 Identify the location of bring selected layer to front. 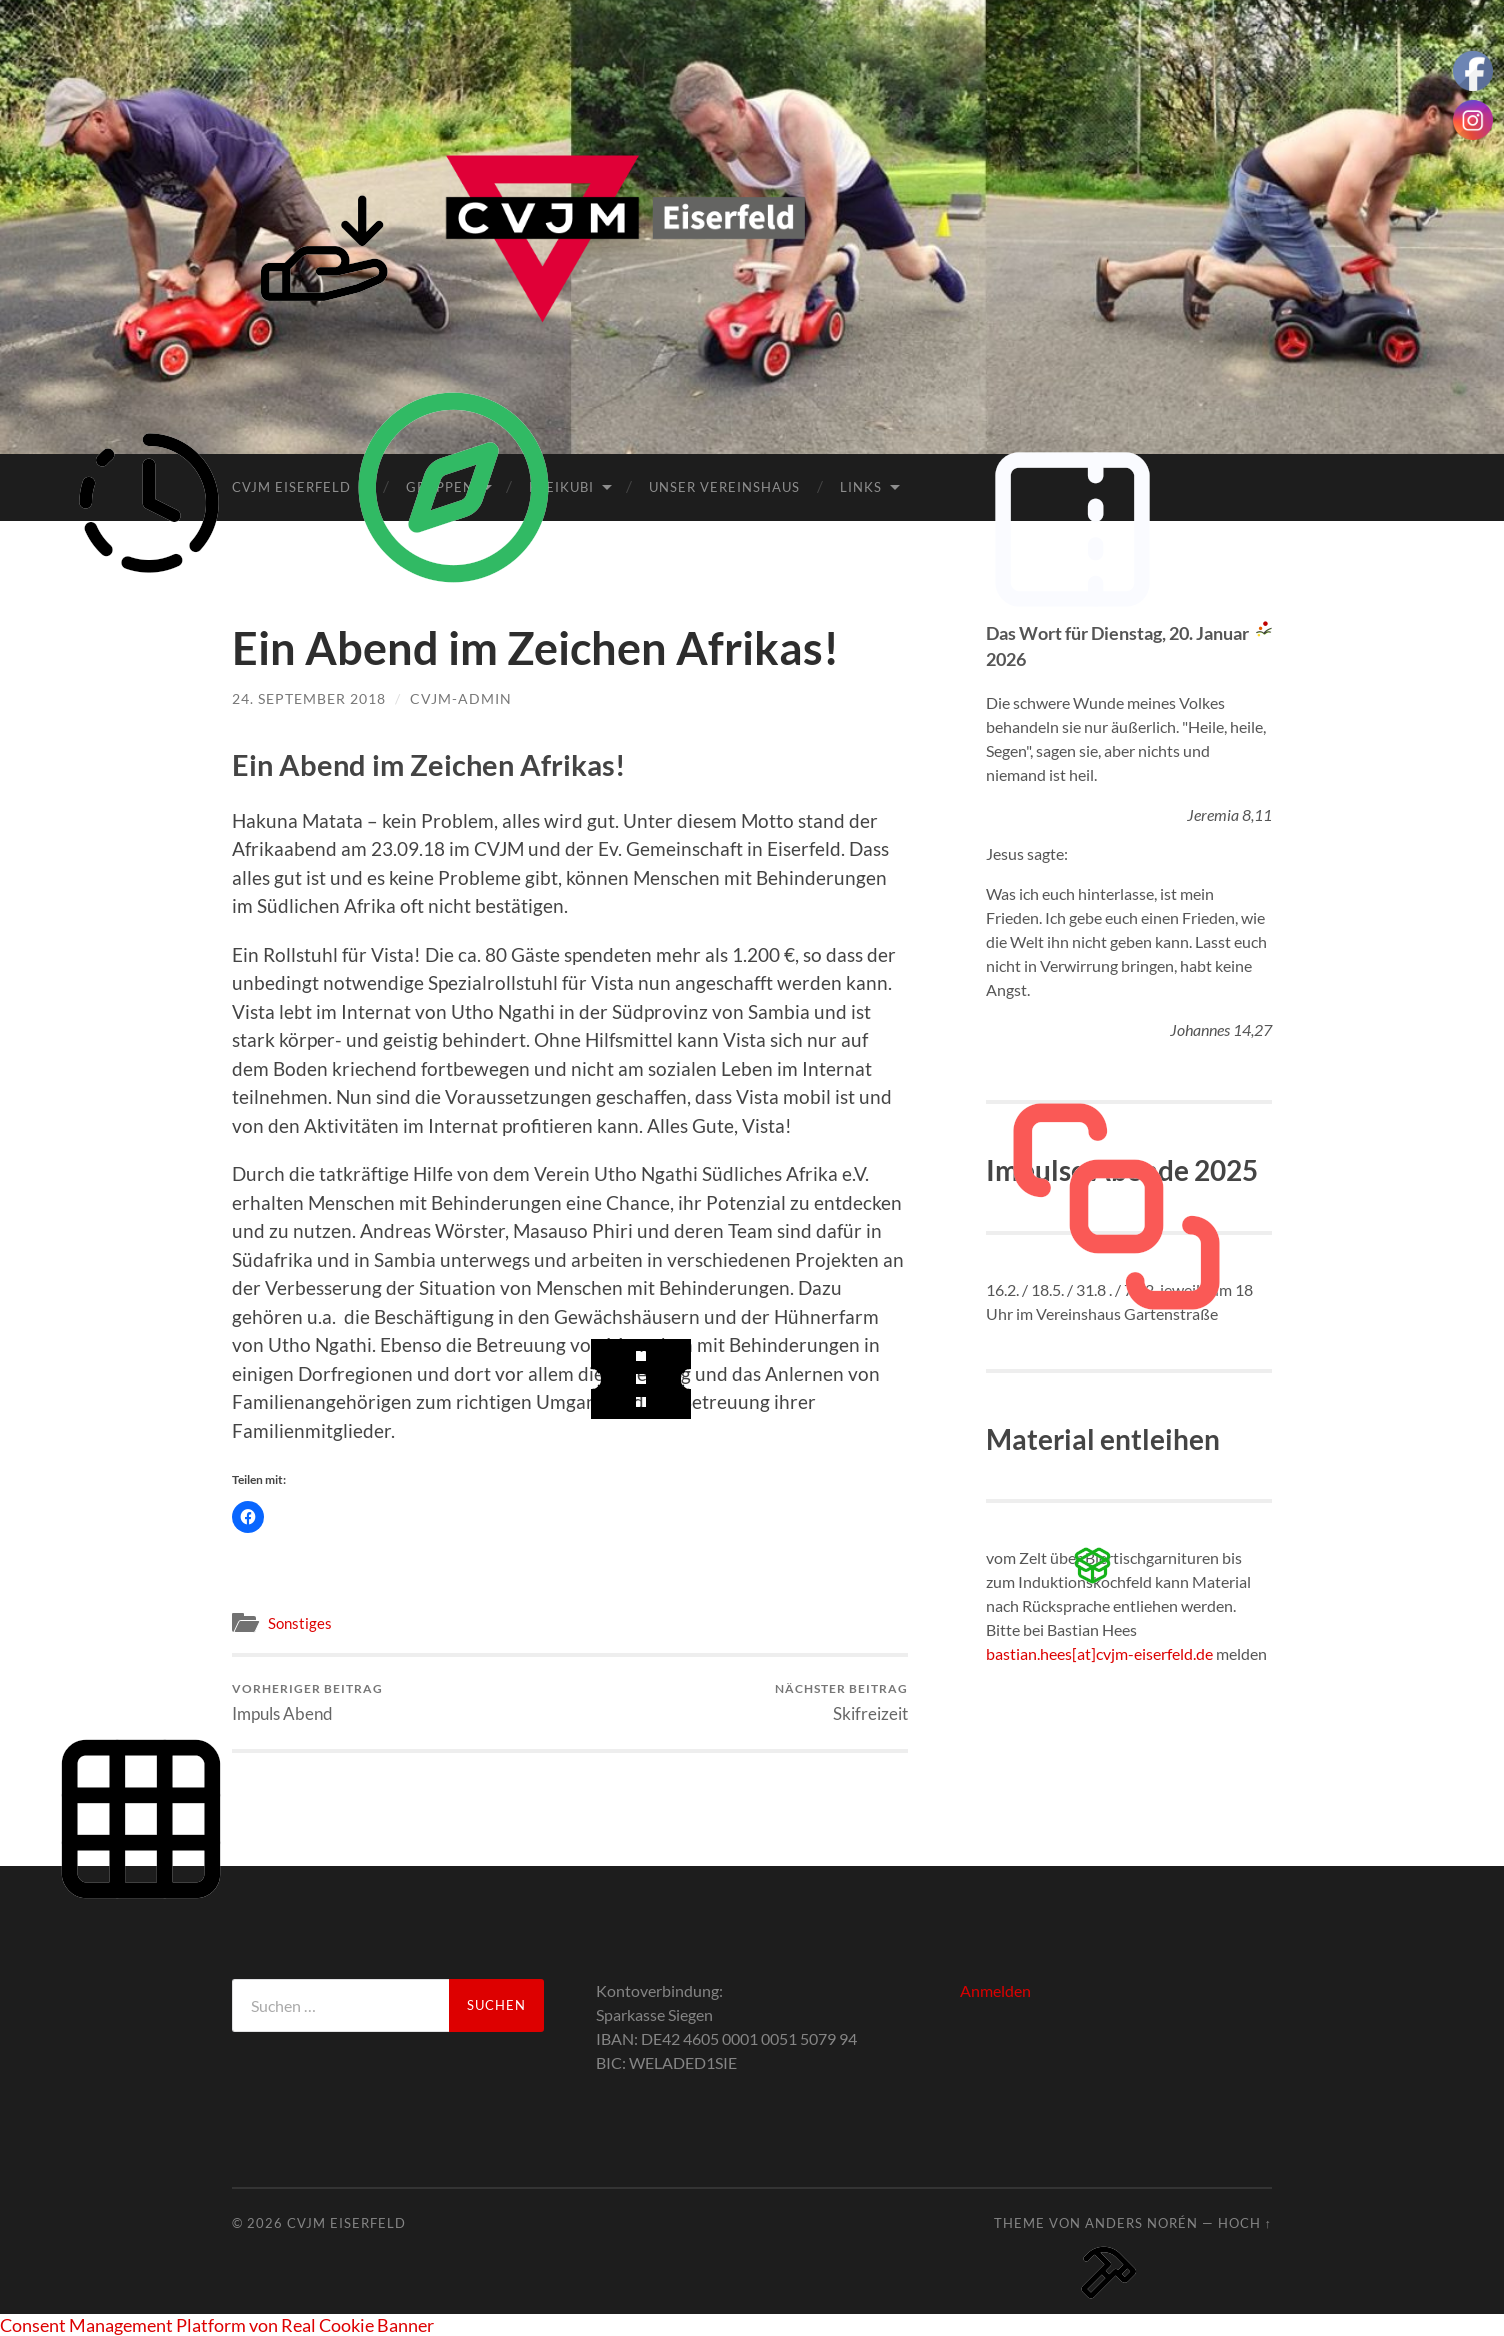
(1116, 1206).